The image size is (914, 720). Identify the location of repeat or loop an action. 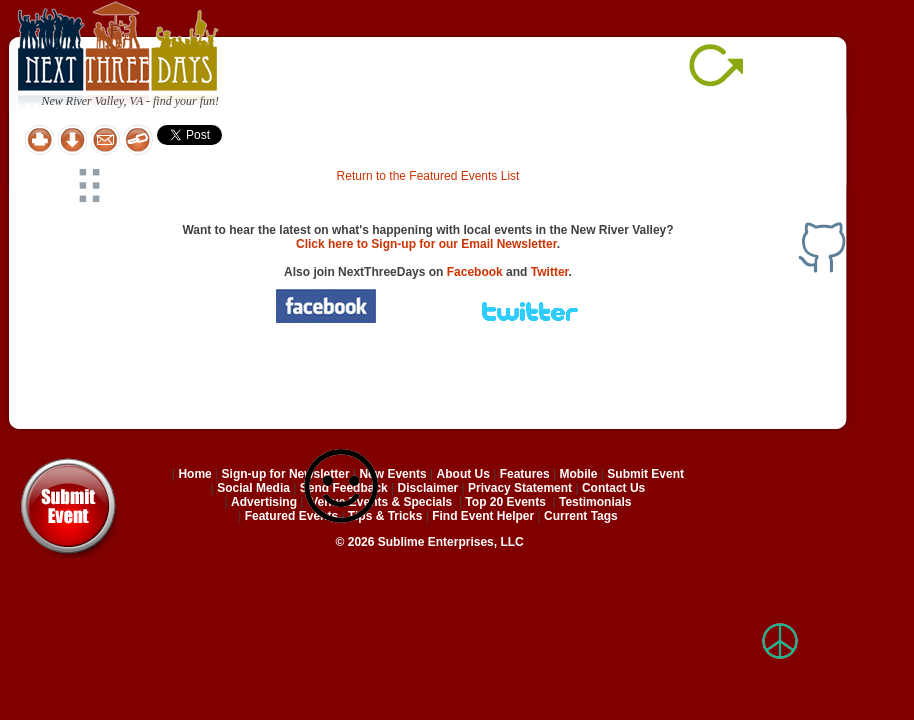
(716, 62).